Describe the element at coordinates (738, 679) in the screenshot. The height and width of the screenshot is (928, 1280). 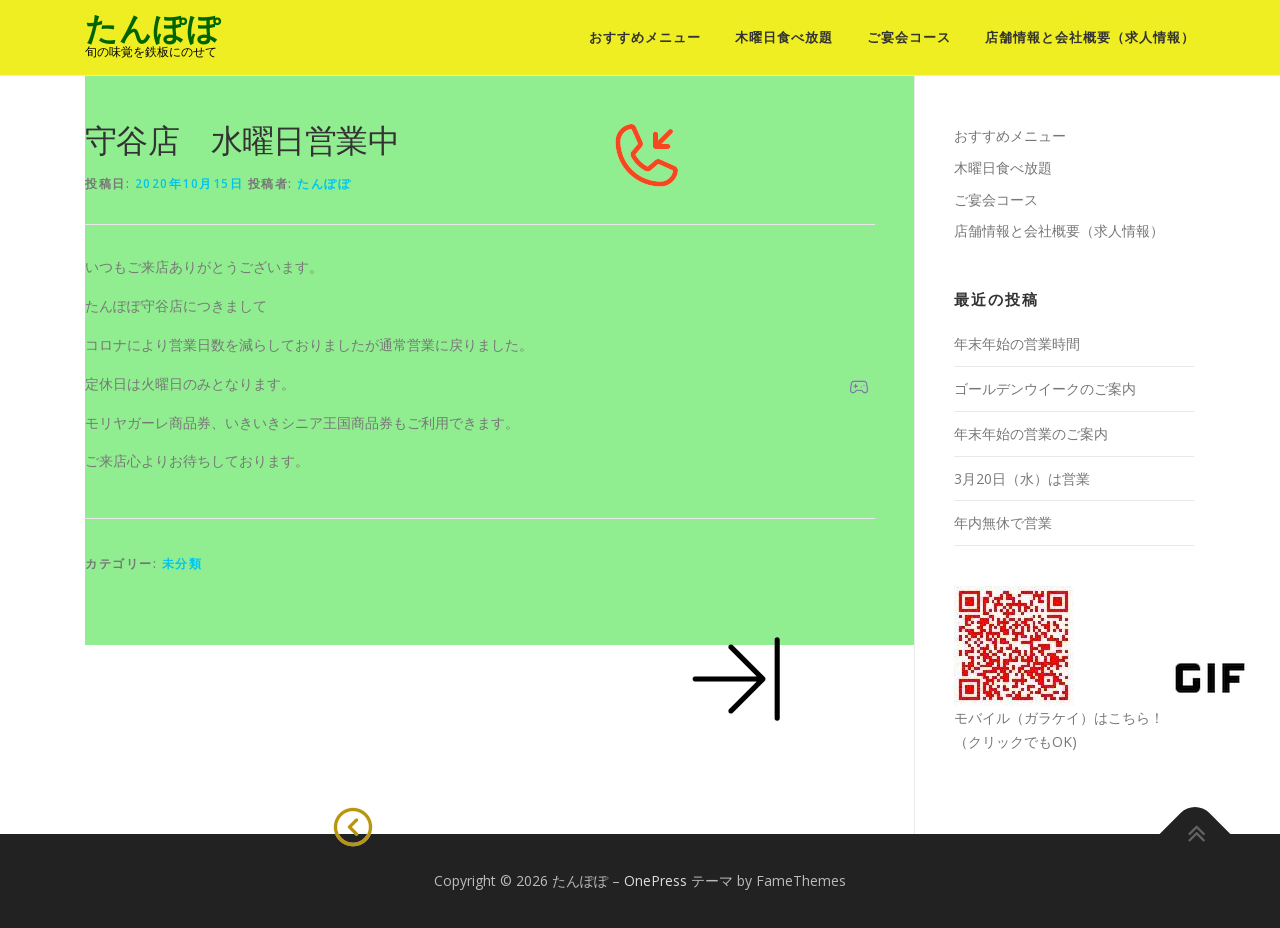
I see `go to end or last item` at that location.